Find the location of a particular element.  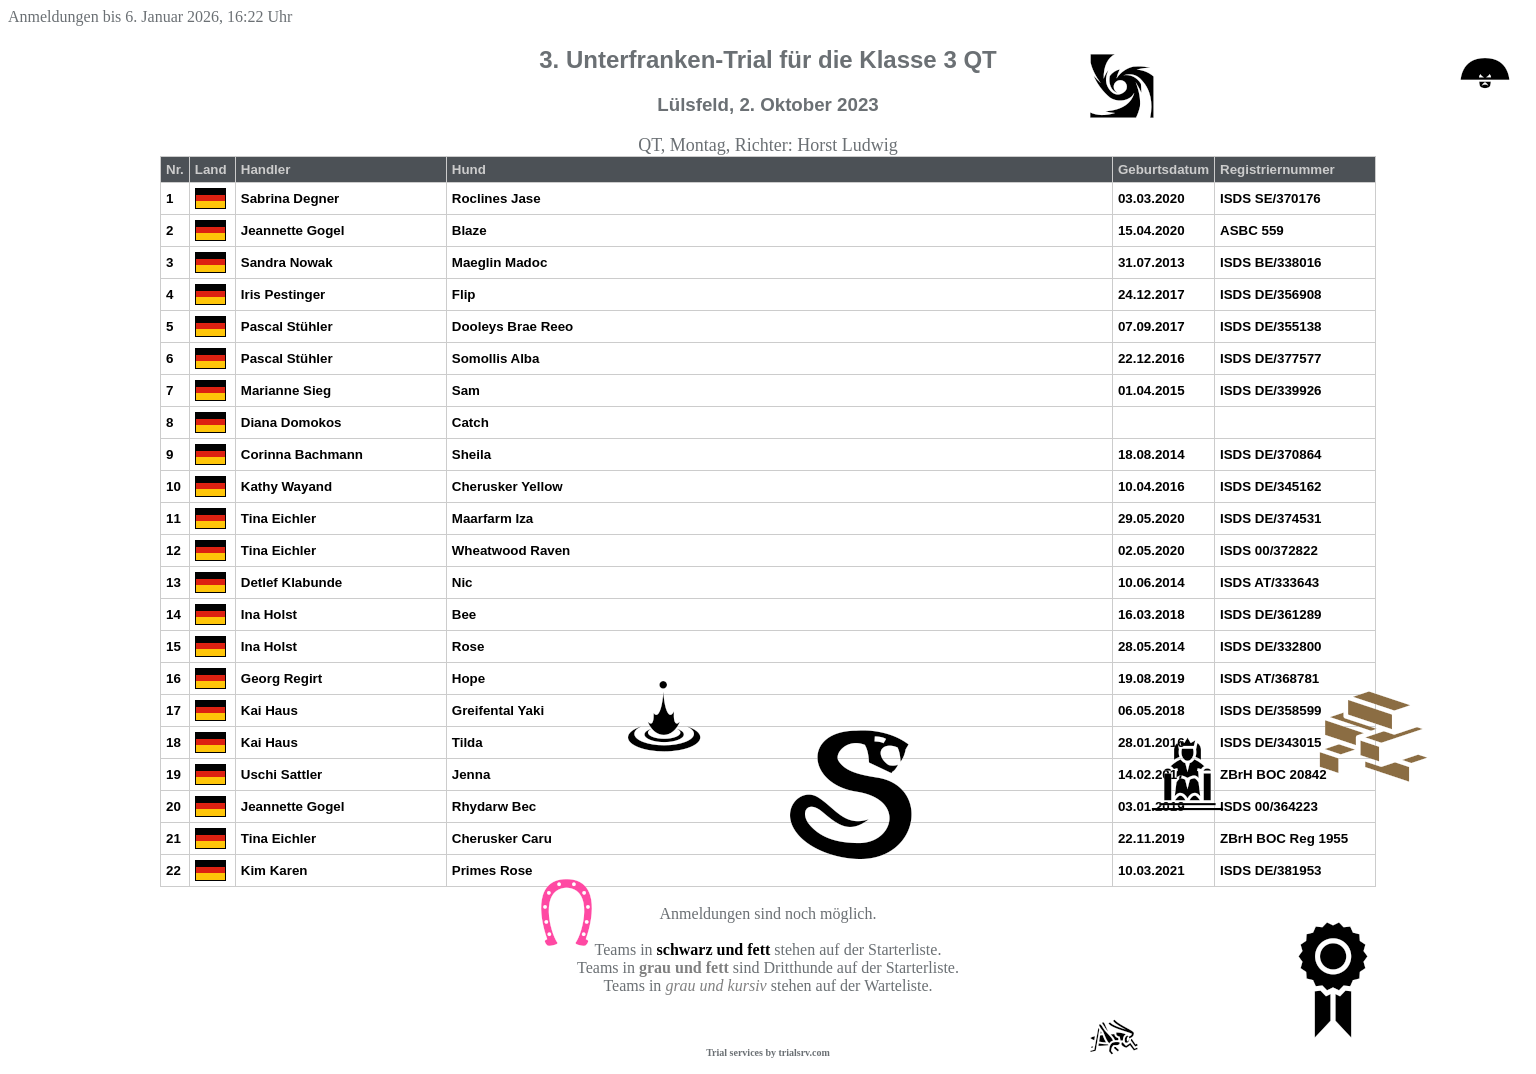

access kingdom or empire management is located at coordinates (1187, 774).